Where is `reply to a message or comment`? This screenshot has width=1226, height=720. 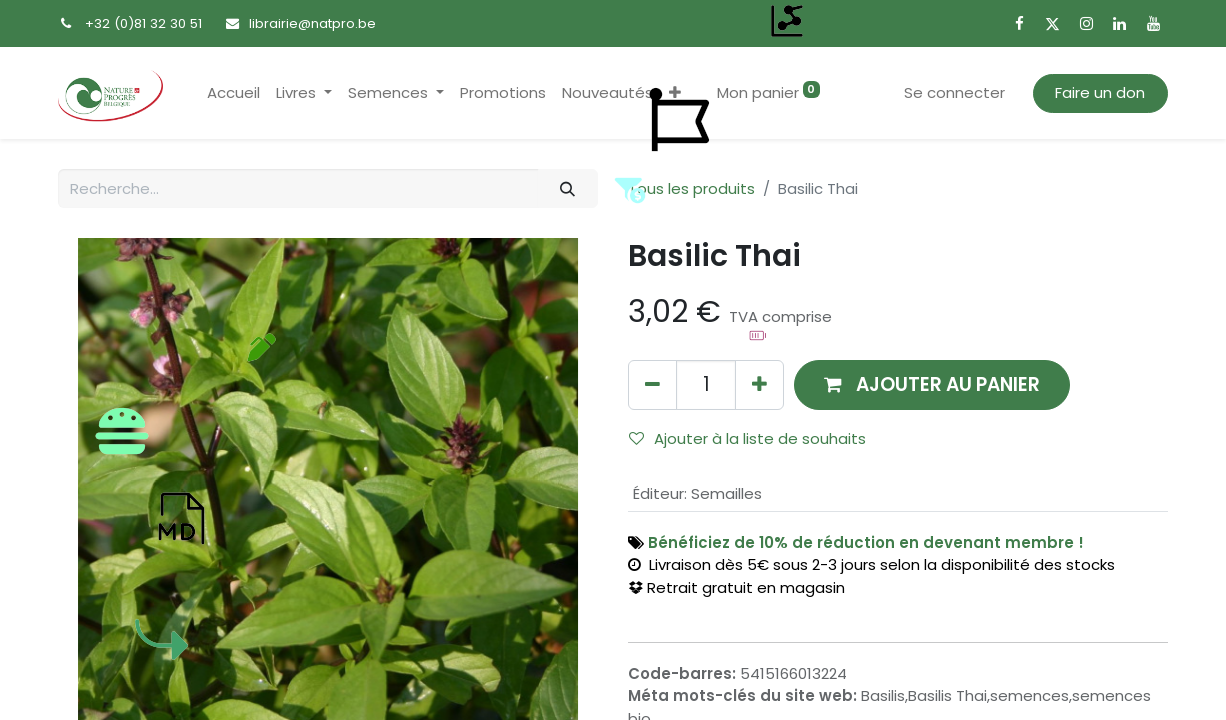 reply to a message or comment is located at coordinates (161, 639).